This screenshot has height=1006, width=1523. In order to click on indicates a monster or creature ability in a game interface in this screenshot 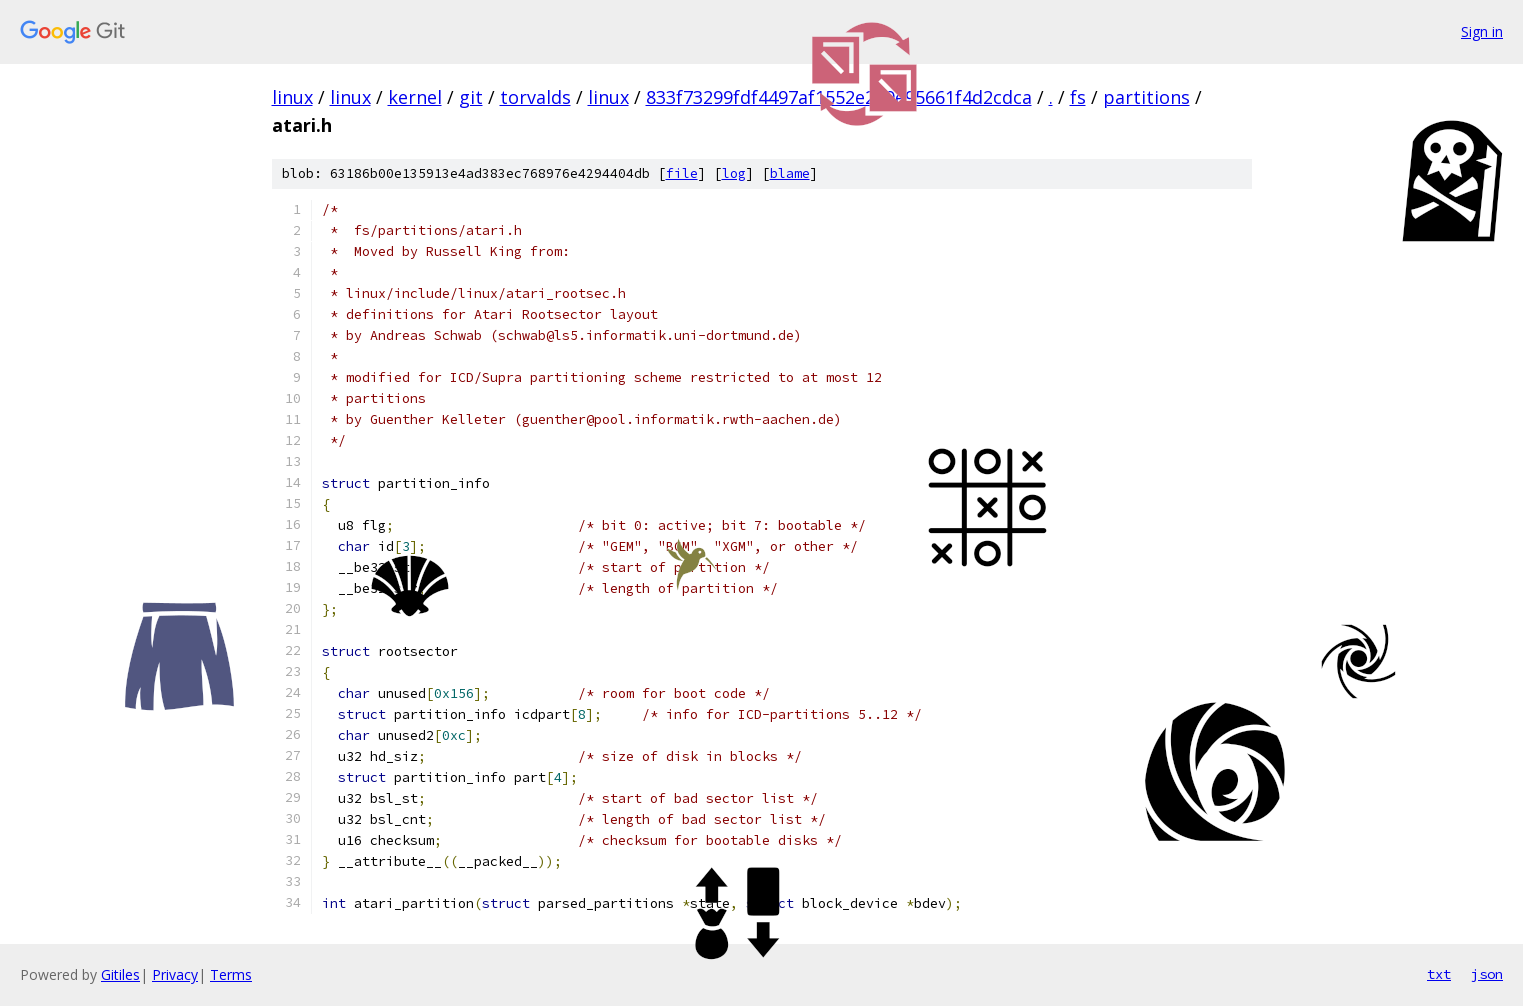, I will do `click(1214, 771)`.